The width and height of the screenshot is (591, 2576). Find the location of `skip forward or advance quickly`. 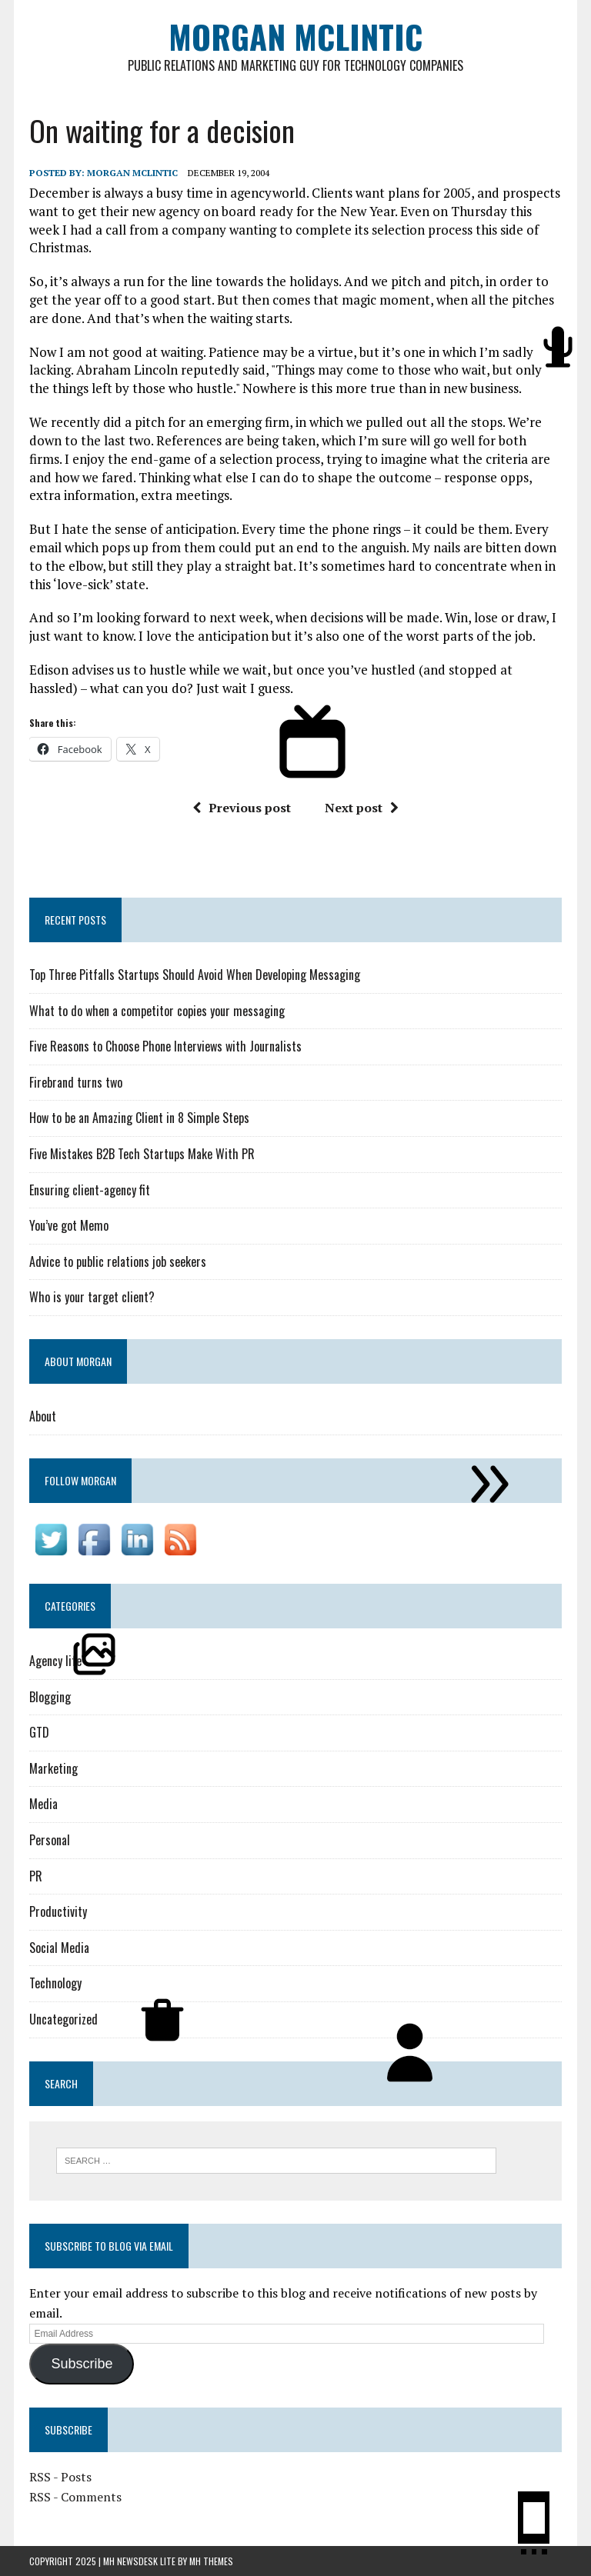

skip forward or advance quickly is located at coordinates (489, 1484).